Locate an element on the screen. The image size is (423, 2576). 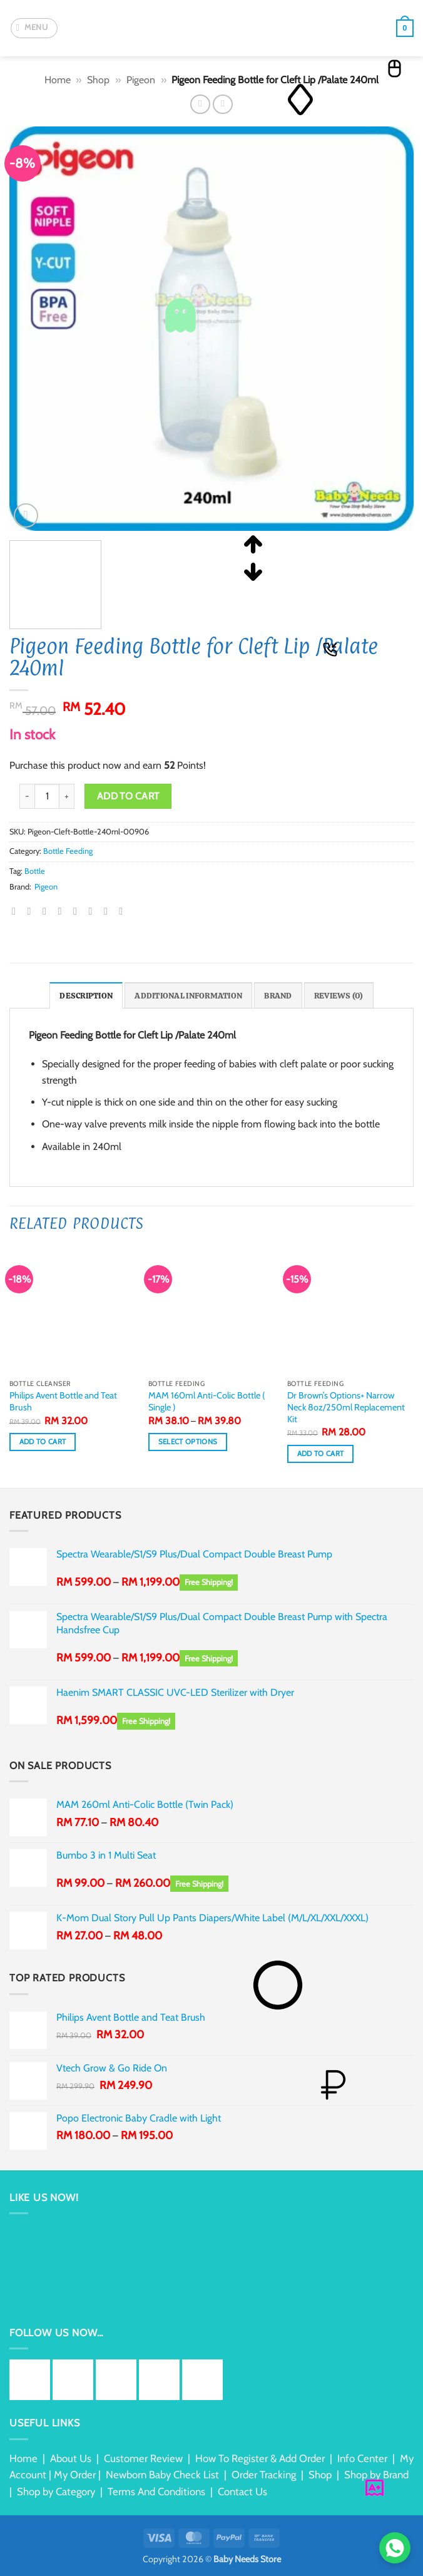
view prices in russian rubles is located at coordinates (333, 2085).